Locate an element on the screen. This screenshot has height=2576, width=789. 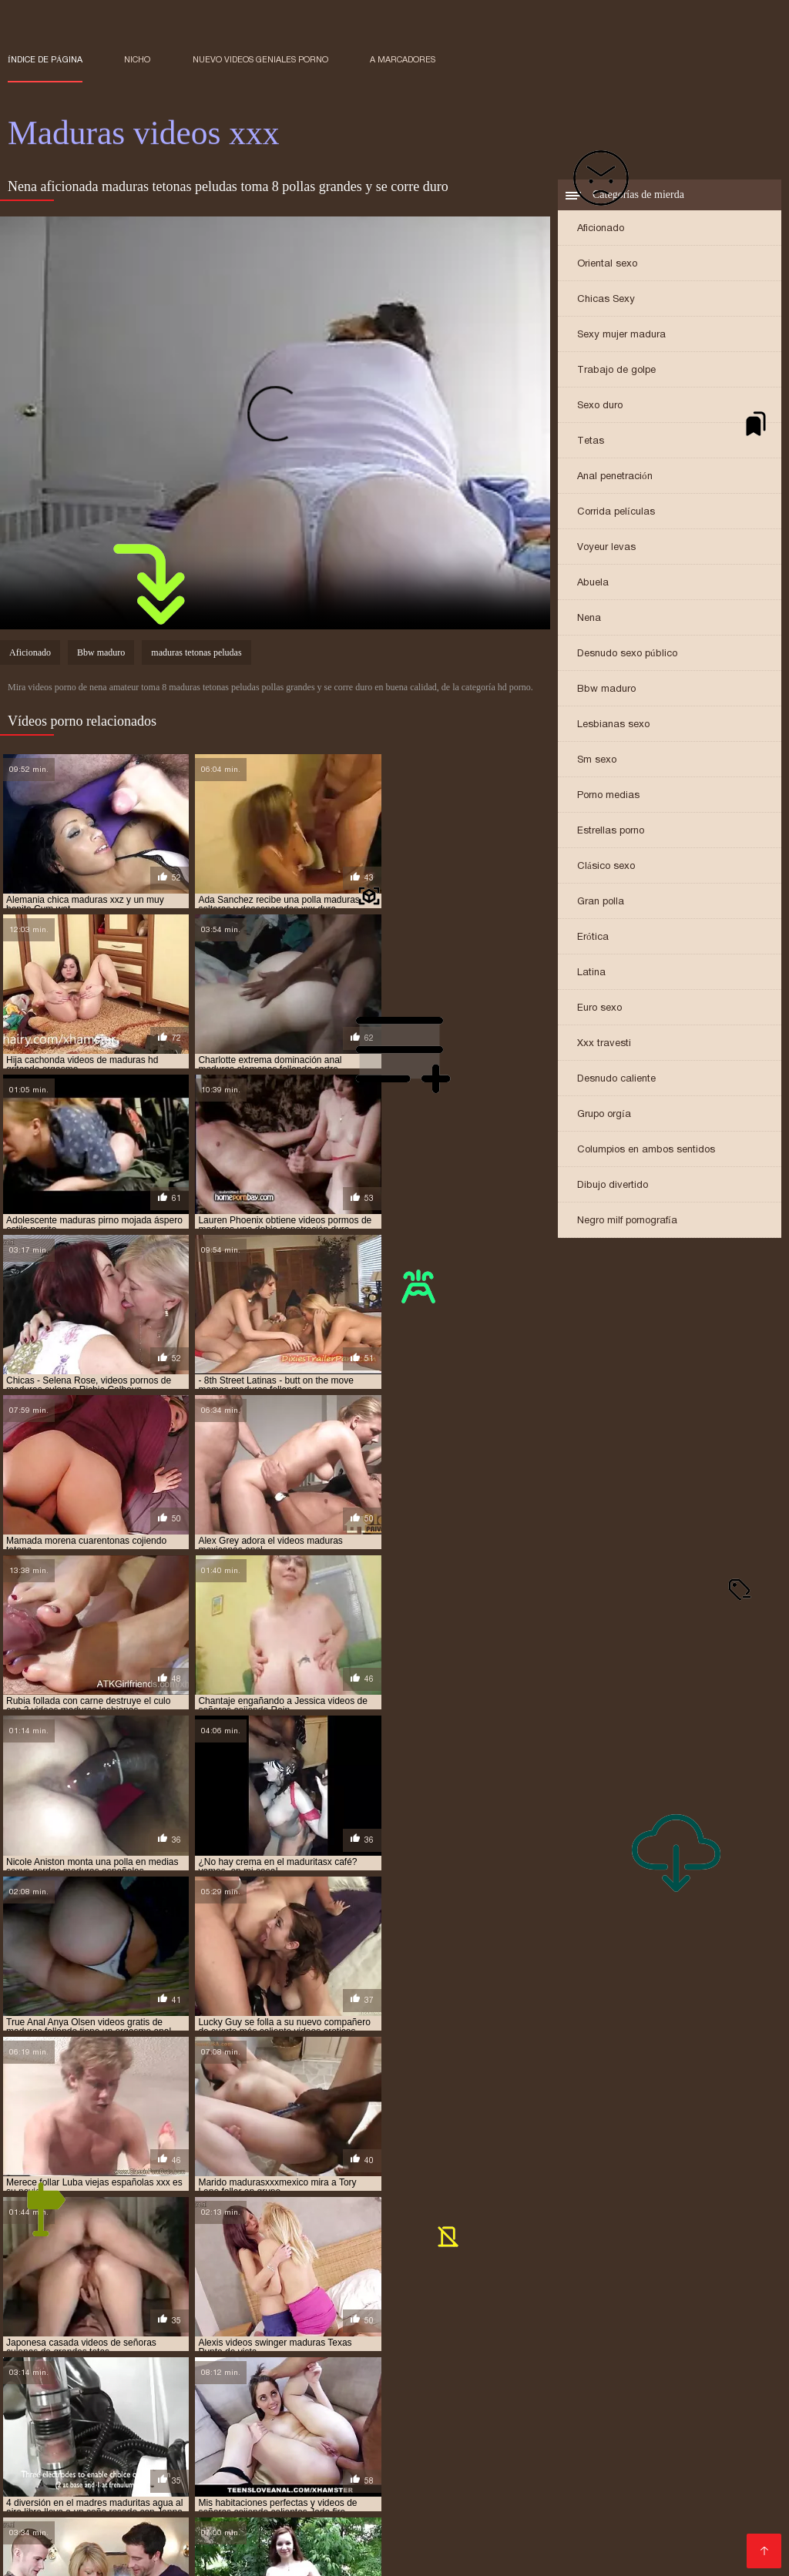
view your saved bookmarks is located at coordinates (756, 424).